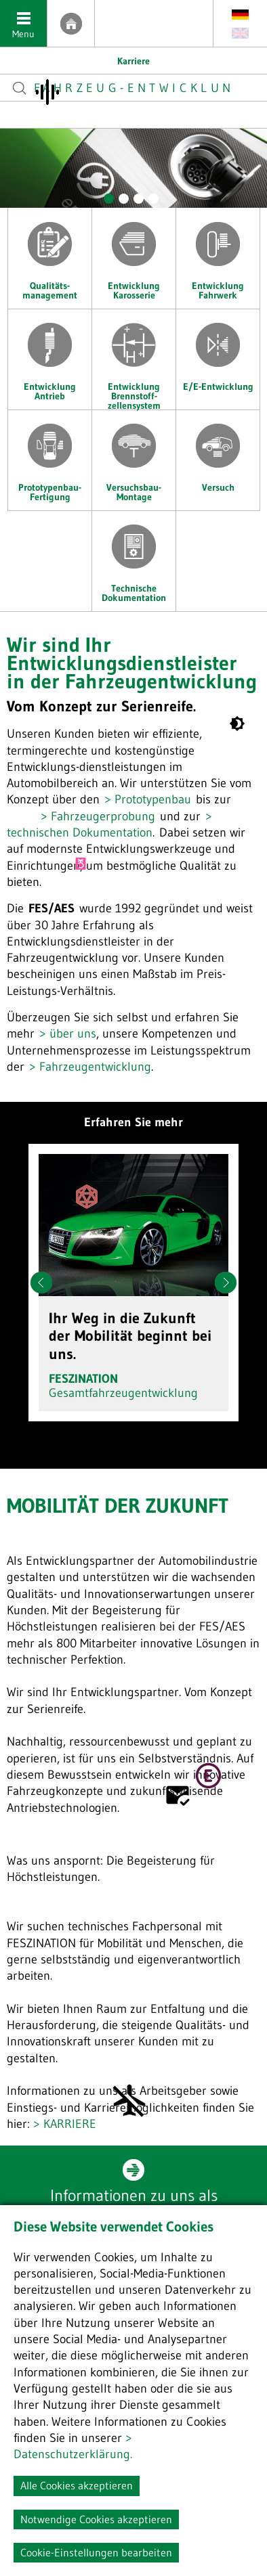  Describe the element at coordinates (81, 864) in the screenshot. I see `indicates nonbinary gender identity option` at that location.